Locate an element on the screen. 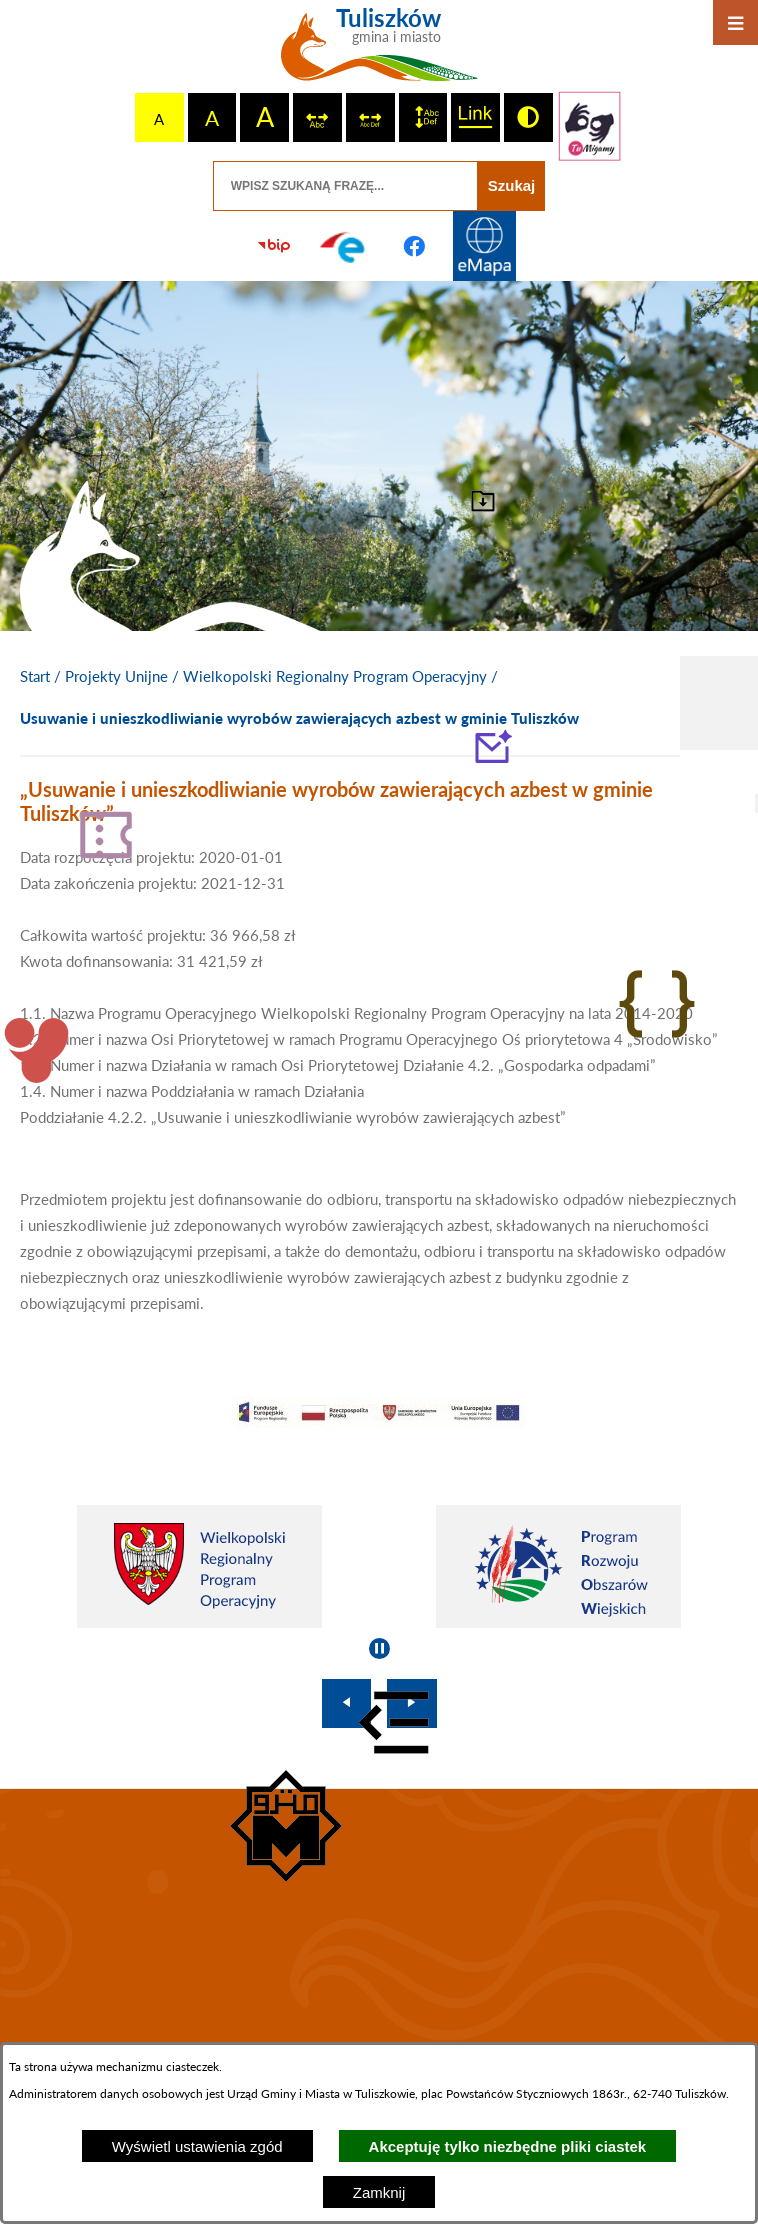 Image resolution: width=758 pixels, height=2224 pixels. view available coupons or discounts is located at coordinates (106, 835).